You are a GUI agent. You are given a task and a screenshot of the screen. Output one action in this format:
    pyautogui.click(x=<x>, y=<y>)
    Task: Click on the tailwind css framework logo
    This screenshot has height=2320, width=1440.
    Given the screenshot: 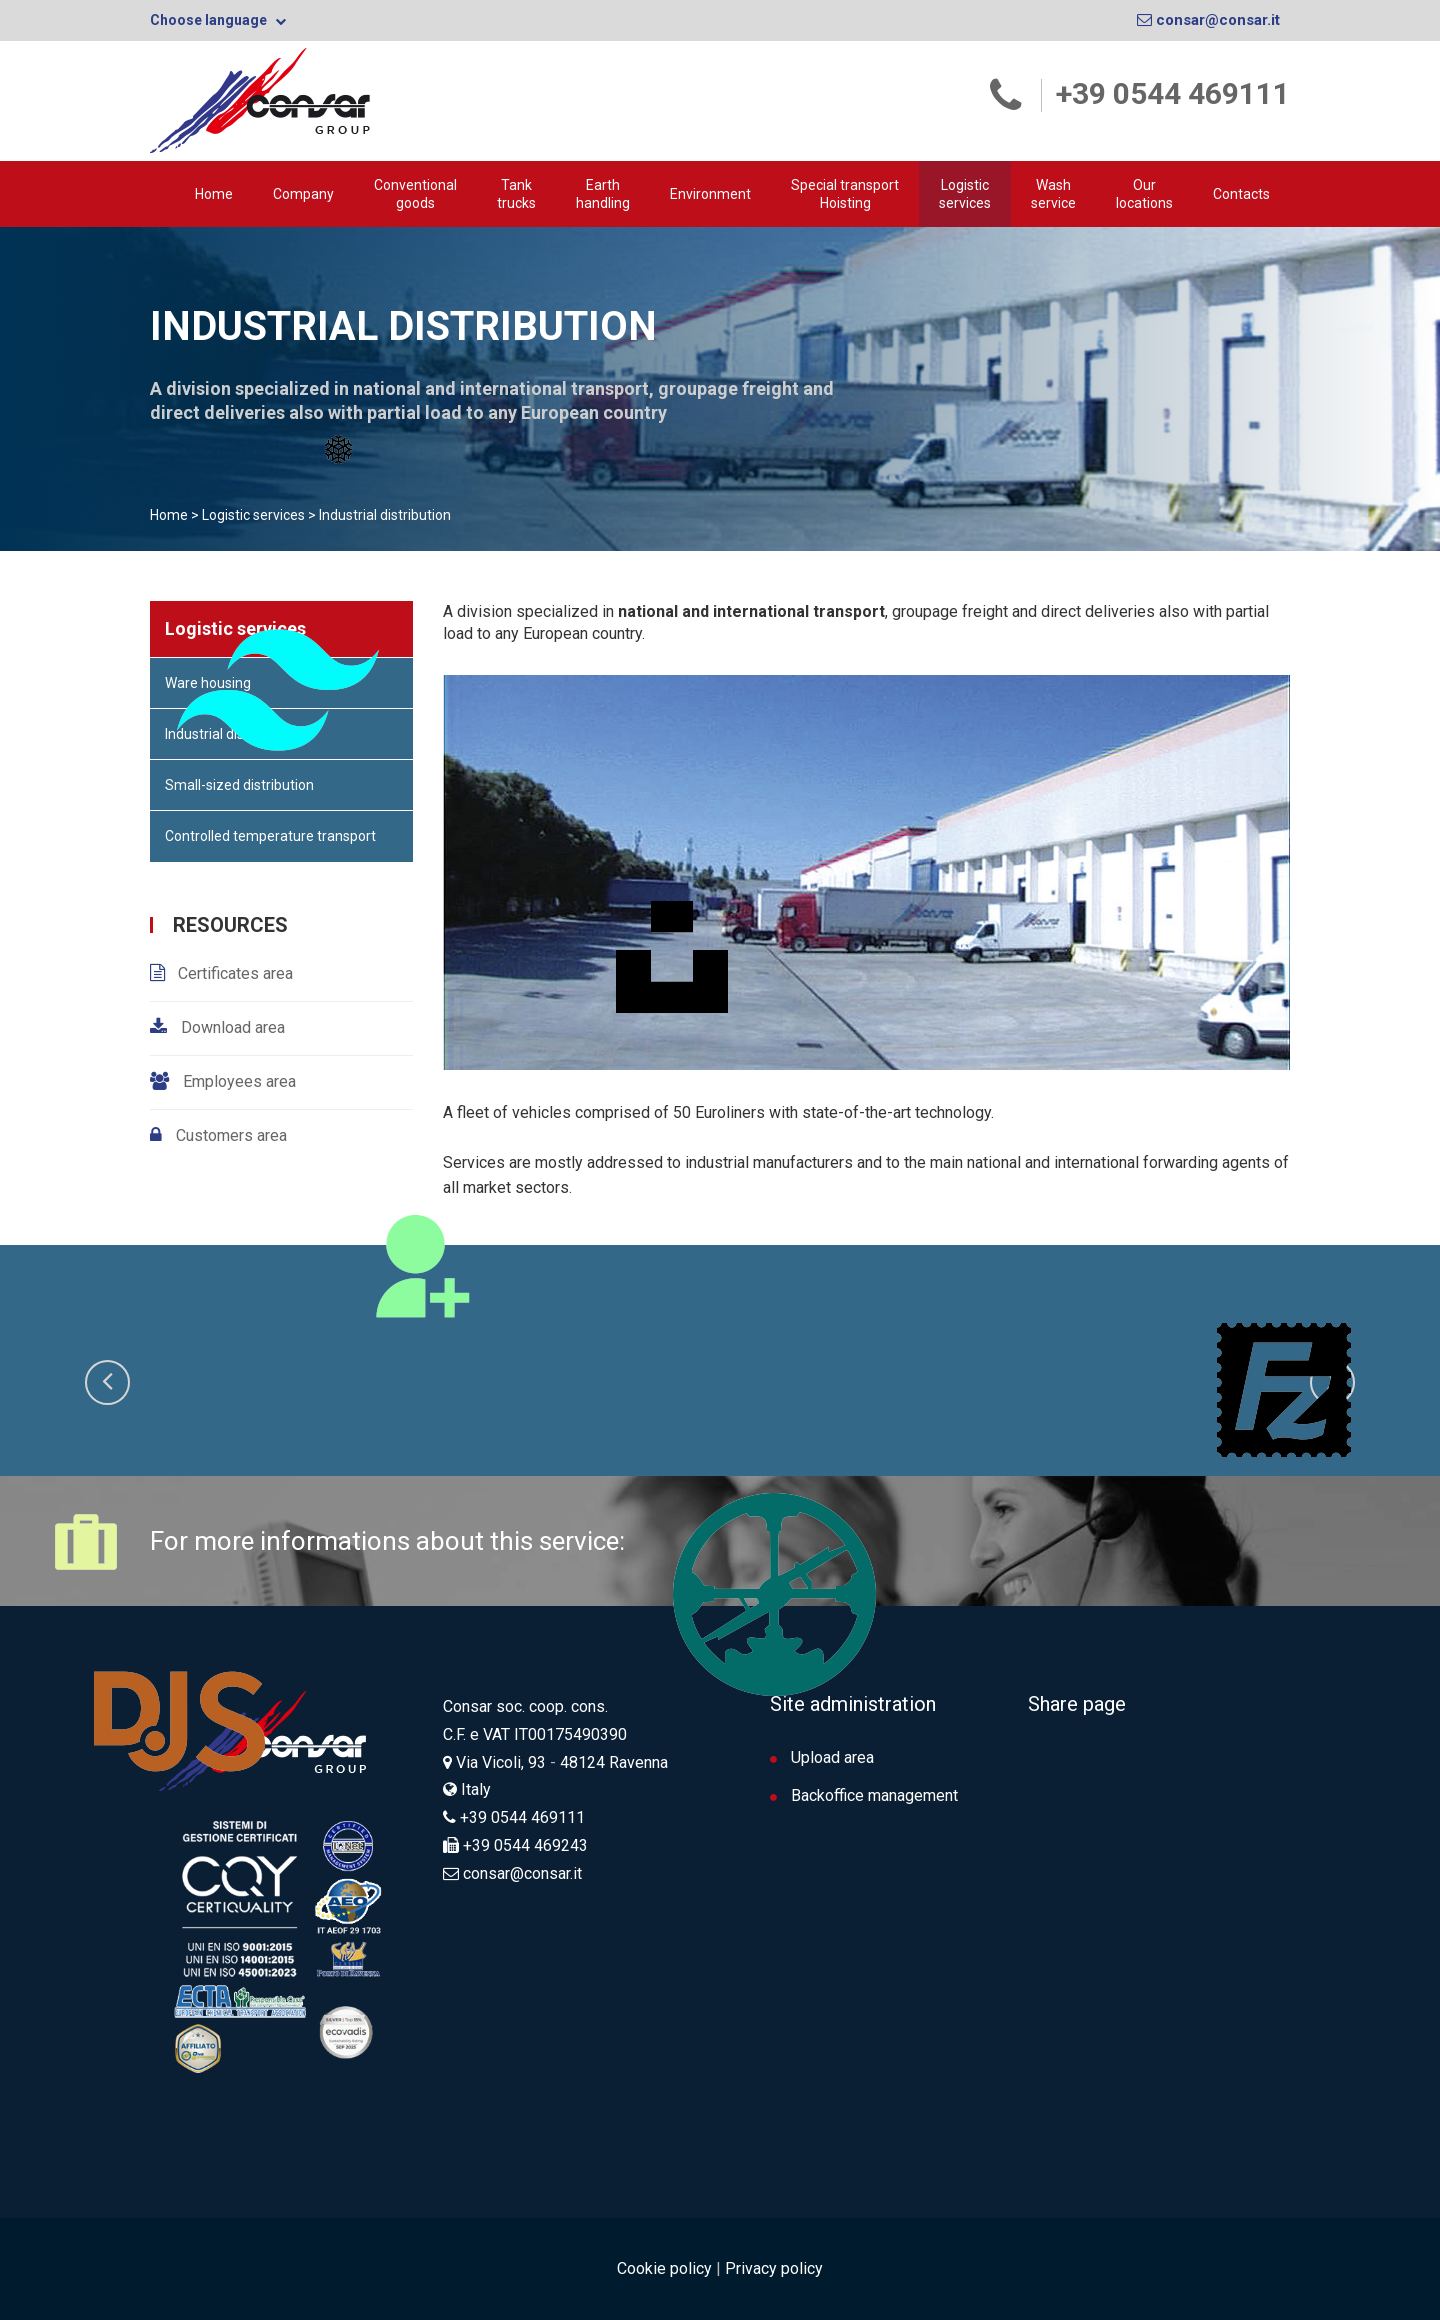 What is the action you would take?
    pyautogui.click(x=278, y=690)
    